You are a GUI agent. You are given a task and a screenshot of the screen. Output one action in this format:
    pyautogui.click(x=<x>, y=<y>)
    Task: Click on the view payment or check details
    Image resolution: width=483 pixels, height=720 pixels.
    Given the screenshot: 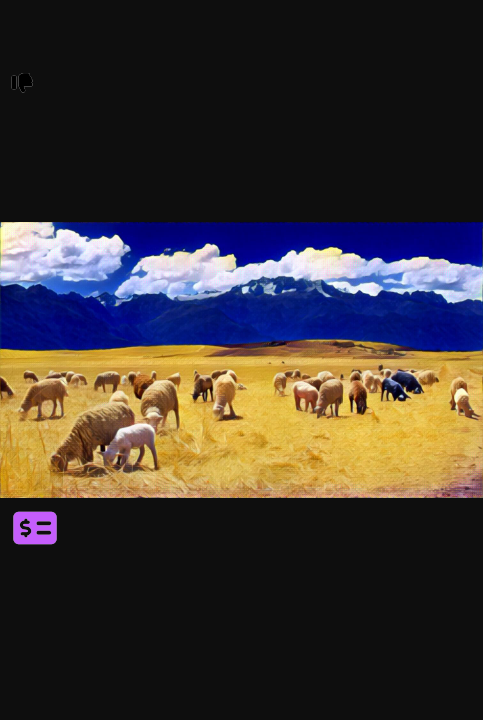 What is the action you would take?
    pyautogui.click(x=35, y=528)
    